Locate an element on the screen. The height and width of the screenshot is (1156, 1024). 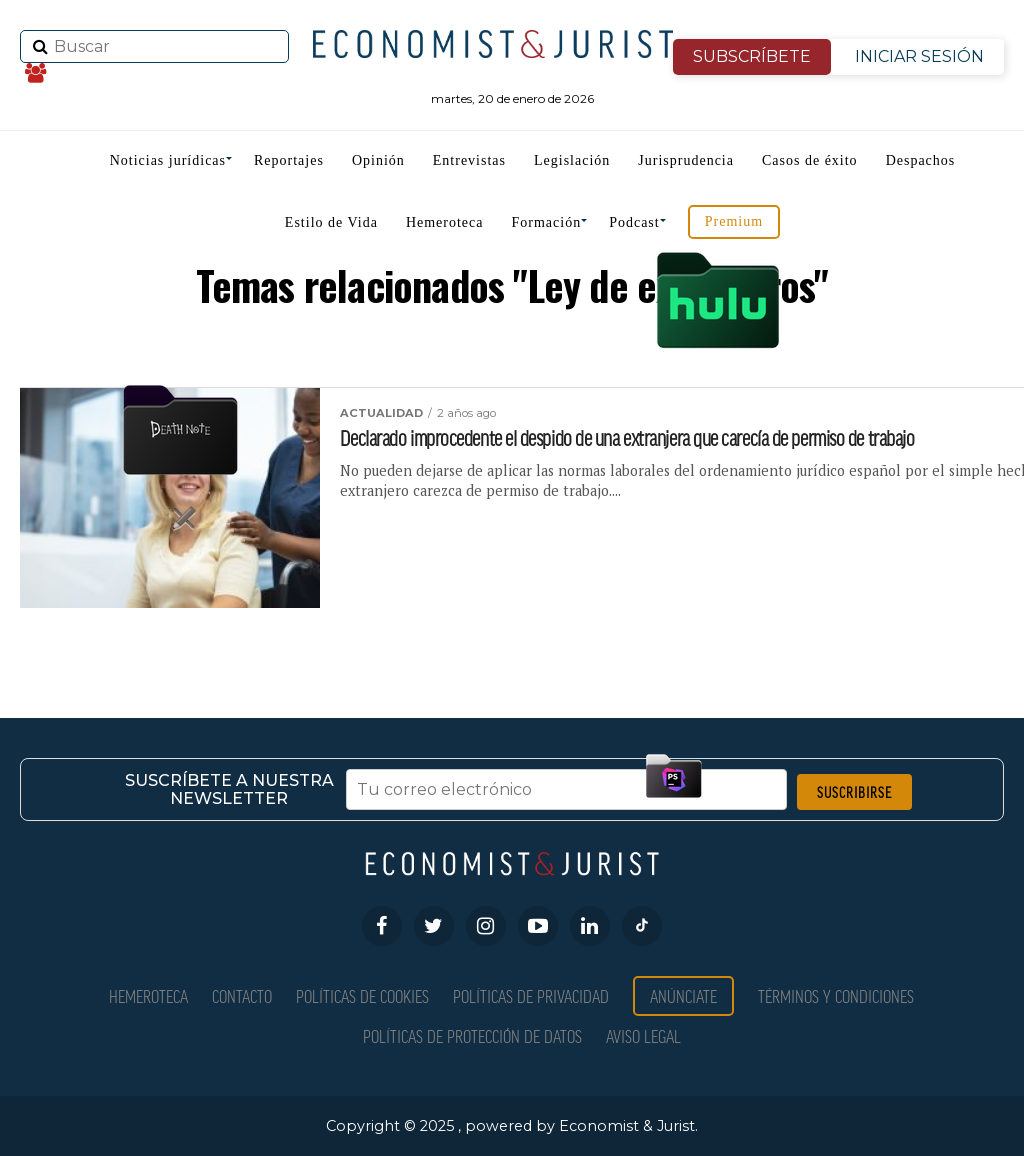
folder containing Hulu app data or downloads is located at coordinates (717, 303).